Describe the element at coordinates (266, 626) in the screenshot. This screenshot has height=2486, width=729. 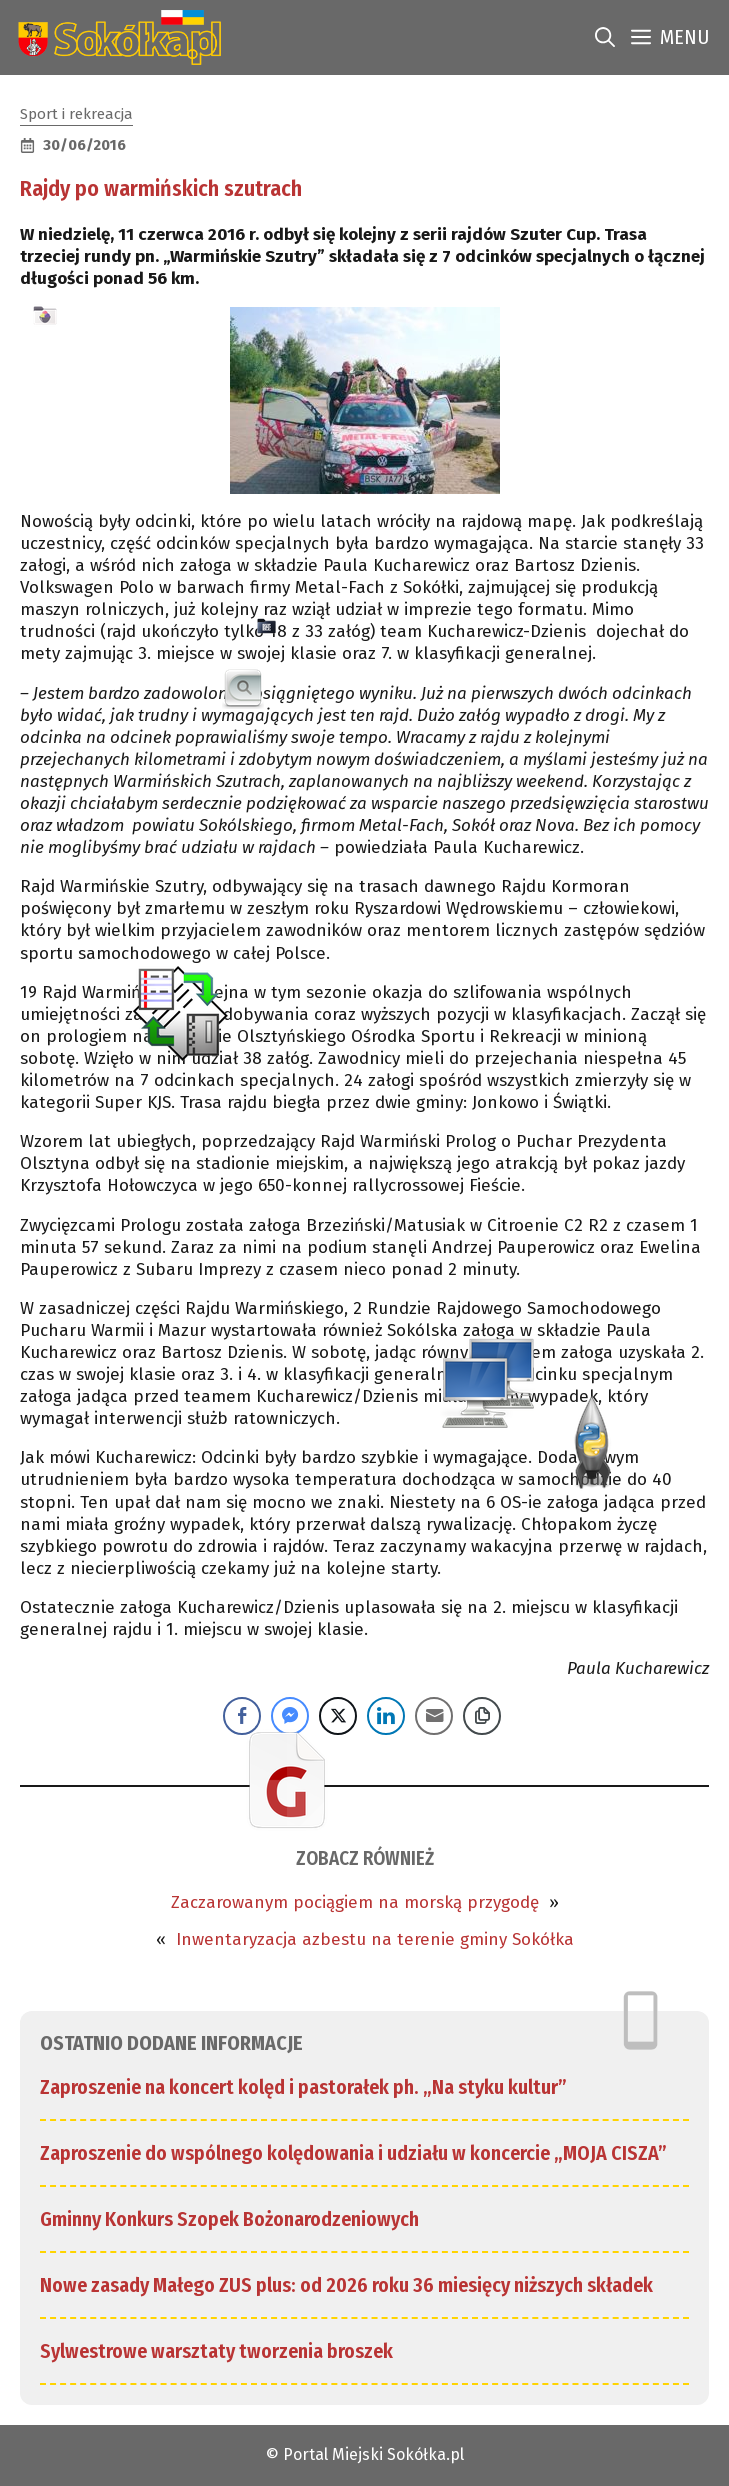
I see `open folder containing Supercell games` at that location.